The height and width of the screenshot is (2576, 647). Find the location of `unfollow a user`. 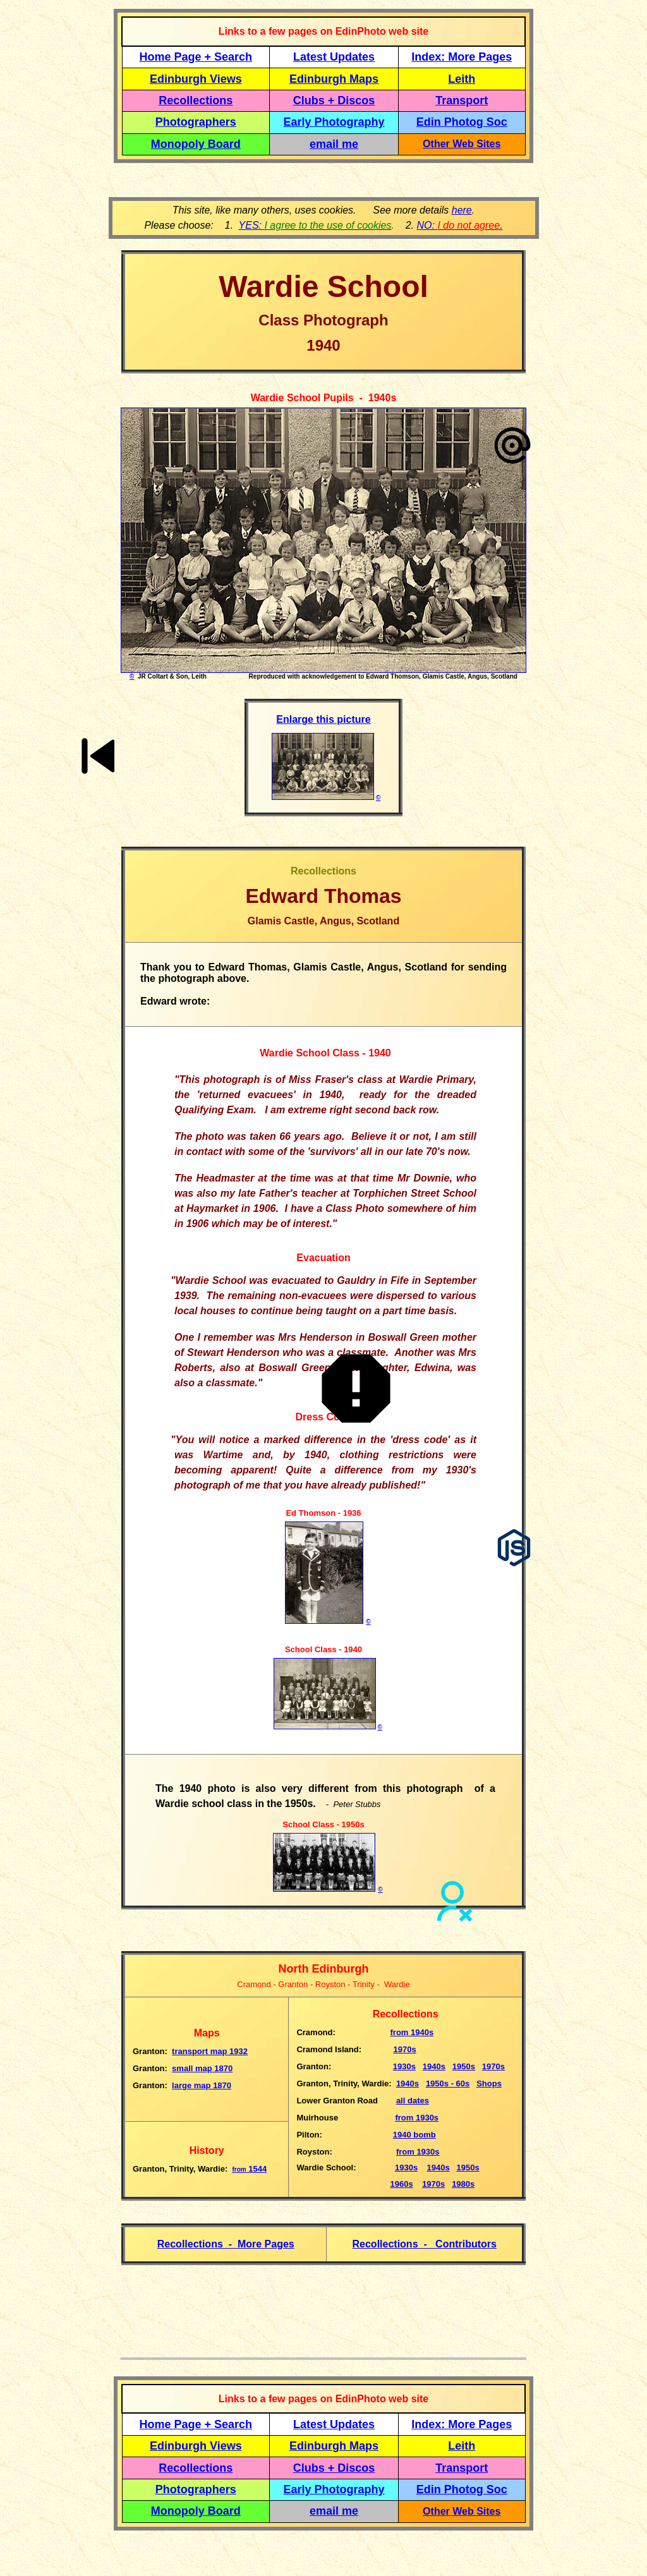

unfollow a user is located at coordinates (452, 1902).